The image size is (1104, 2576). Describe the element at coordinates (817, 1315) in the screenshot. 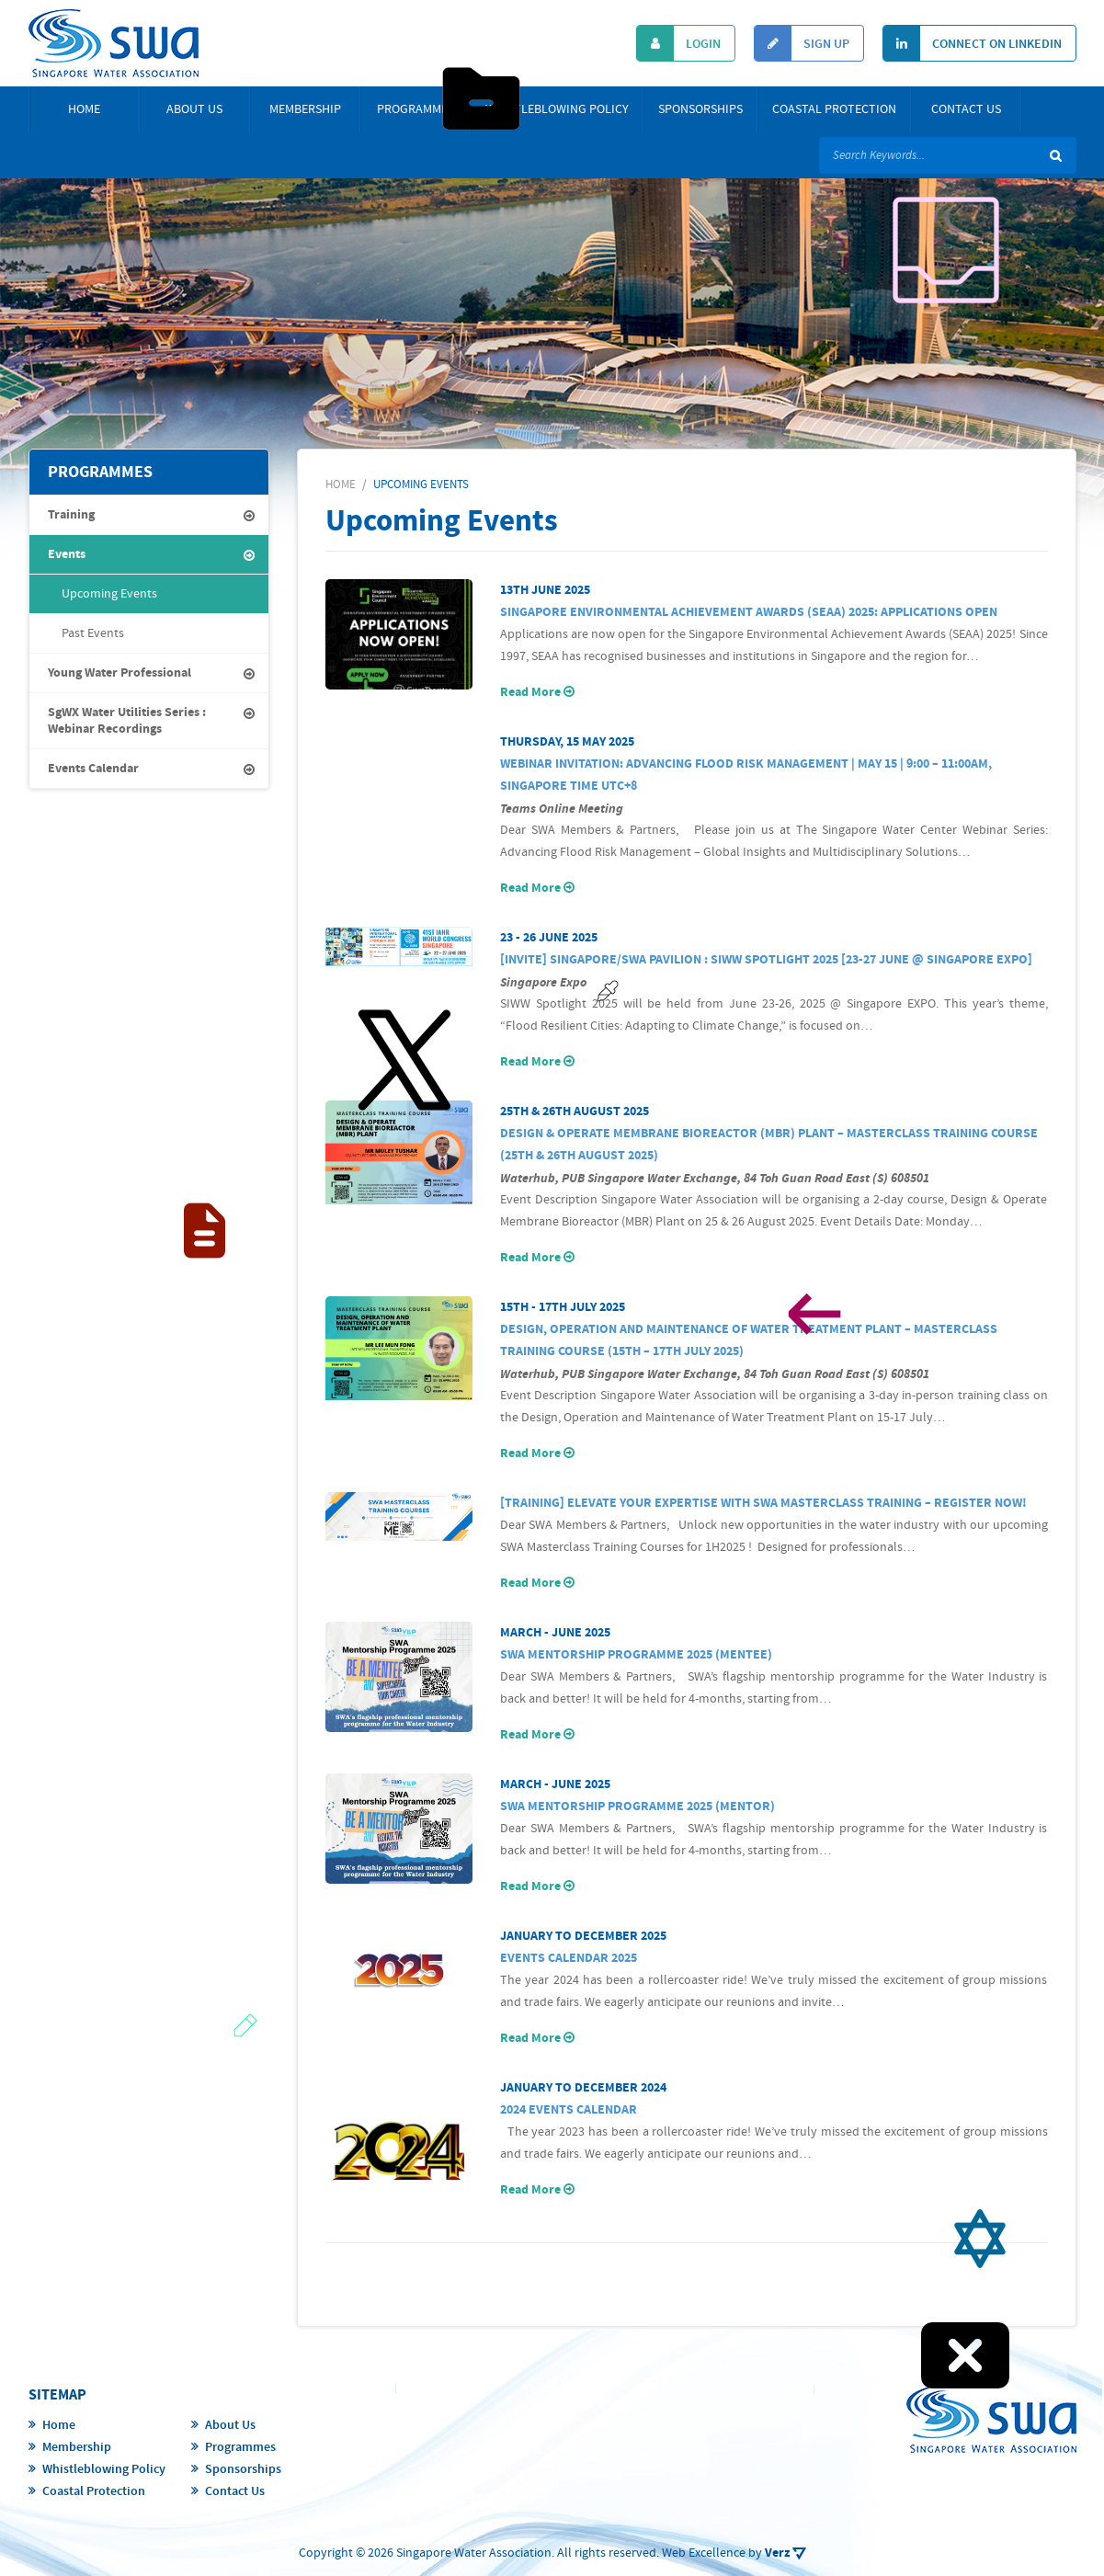

I see `go back to the previous screen` at that location.